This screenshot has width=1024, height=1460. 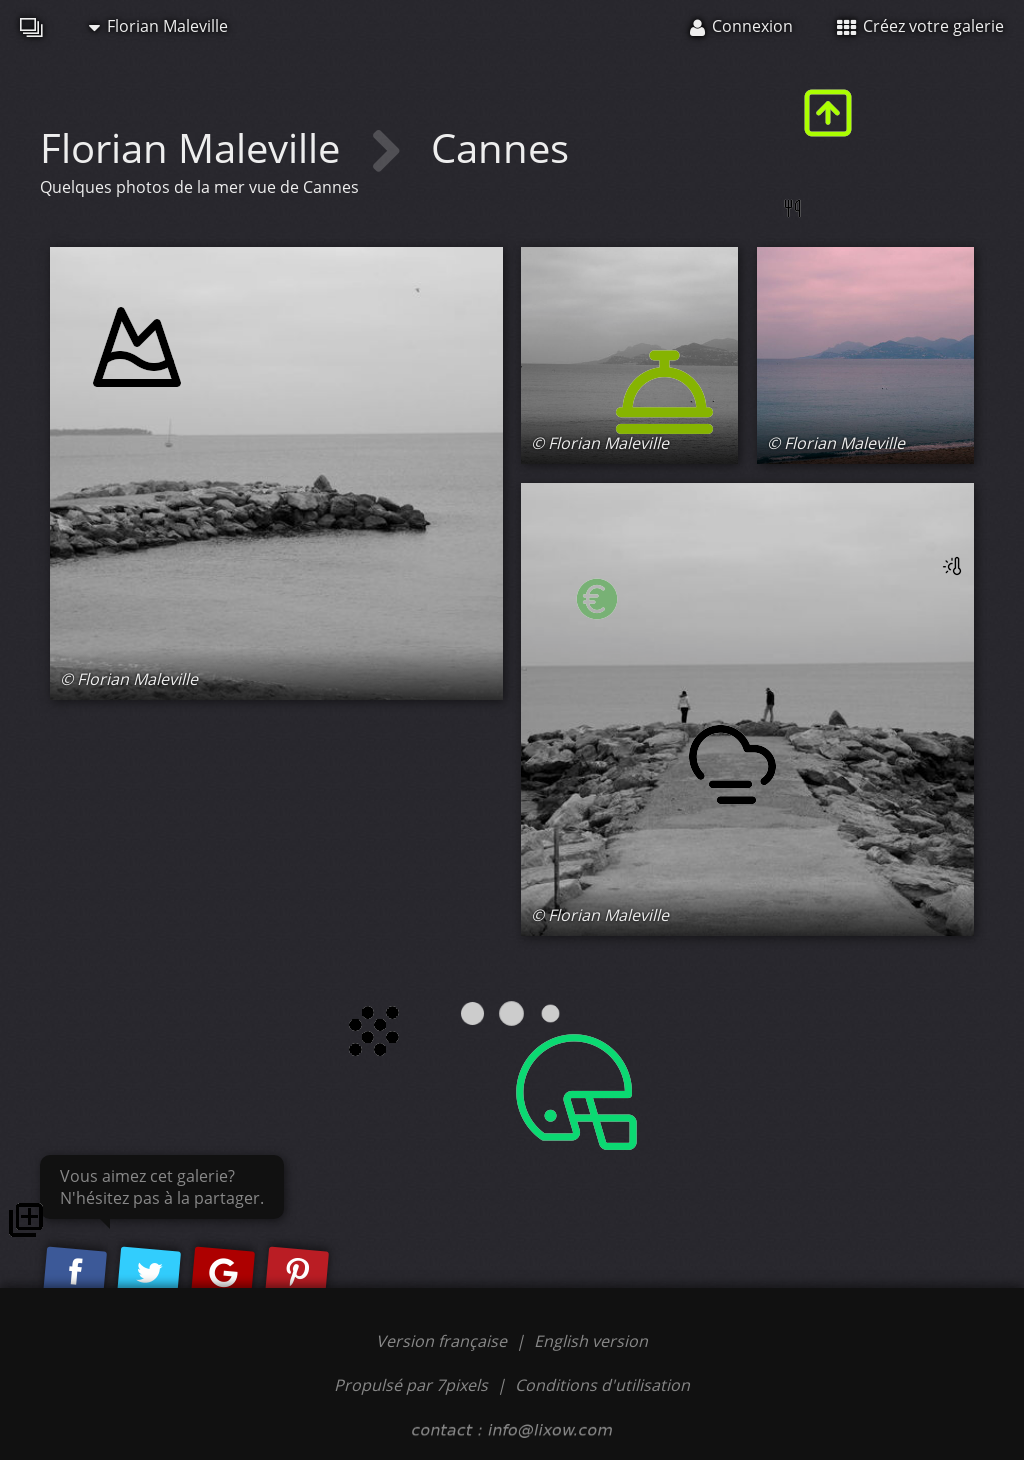 I want to click on ring for service or assistance, so click(x=664, y=395).